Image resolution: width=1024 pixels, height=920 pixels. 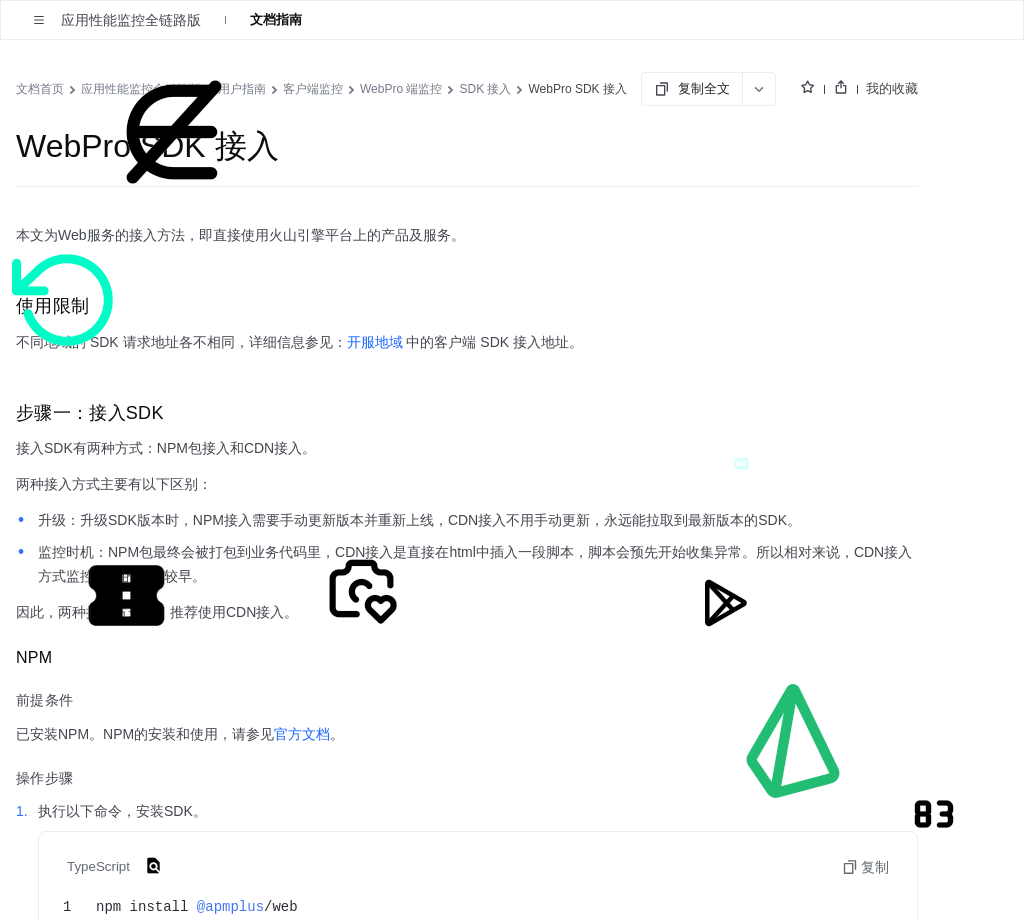 I want to click on prisma database ORM logo, so click(x=793, y=741).